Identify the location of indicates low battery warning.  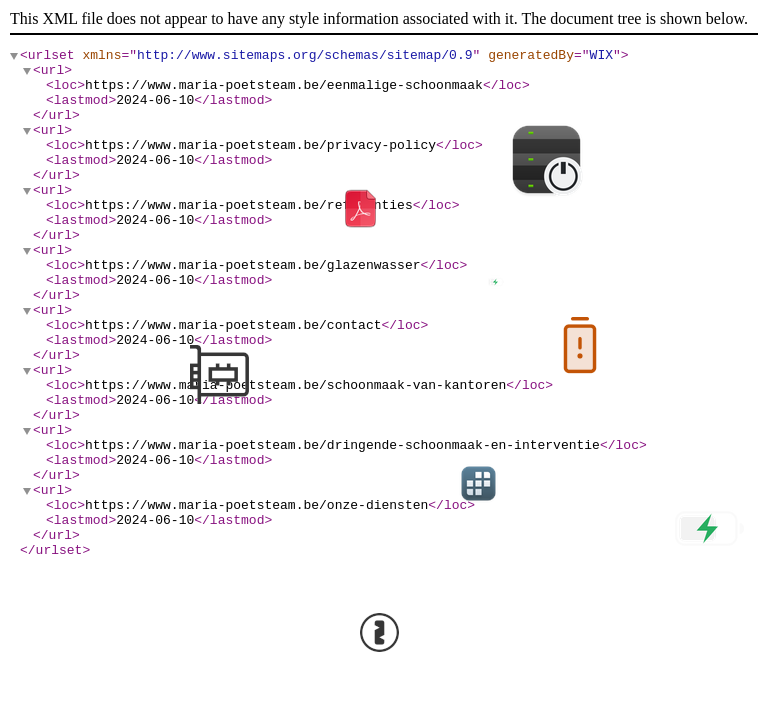
(580, 346).